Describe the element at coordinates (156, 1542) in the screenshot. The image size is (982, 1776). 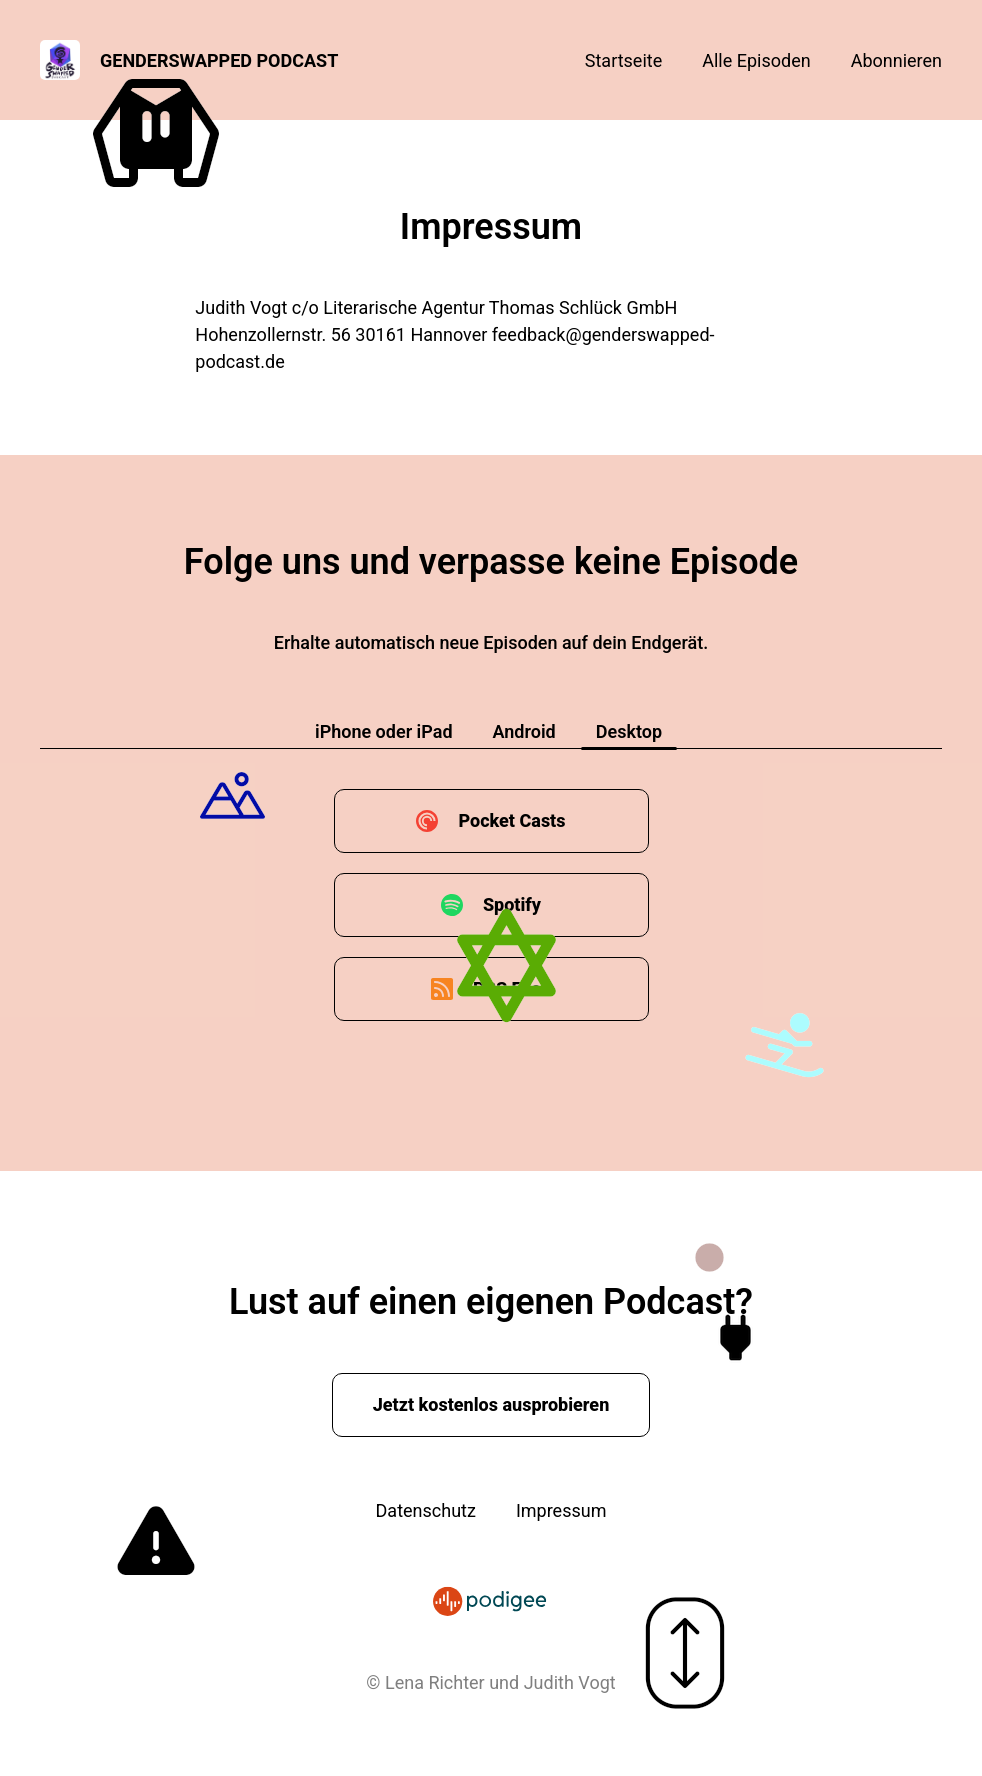
I see `indicates a warning or caution state` at that location.